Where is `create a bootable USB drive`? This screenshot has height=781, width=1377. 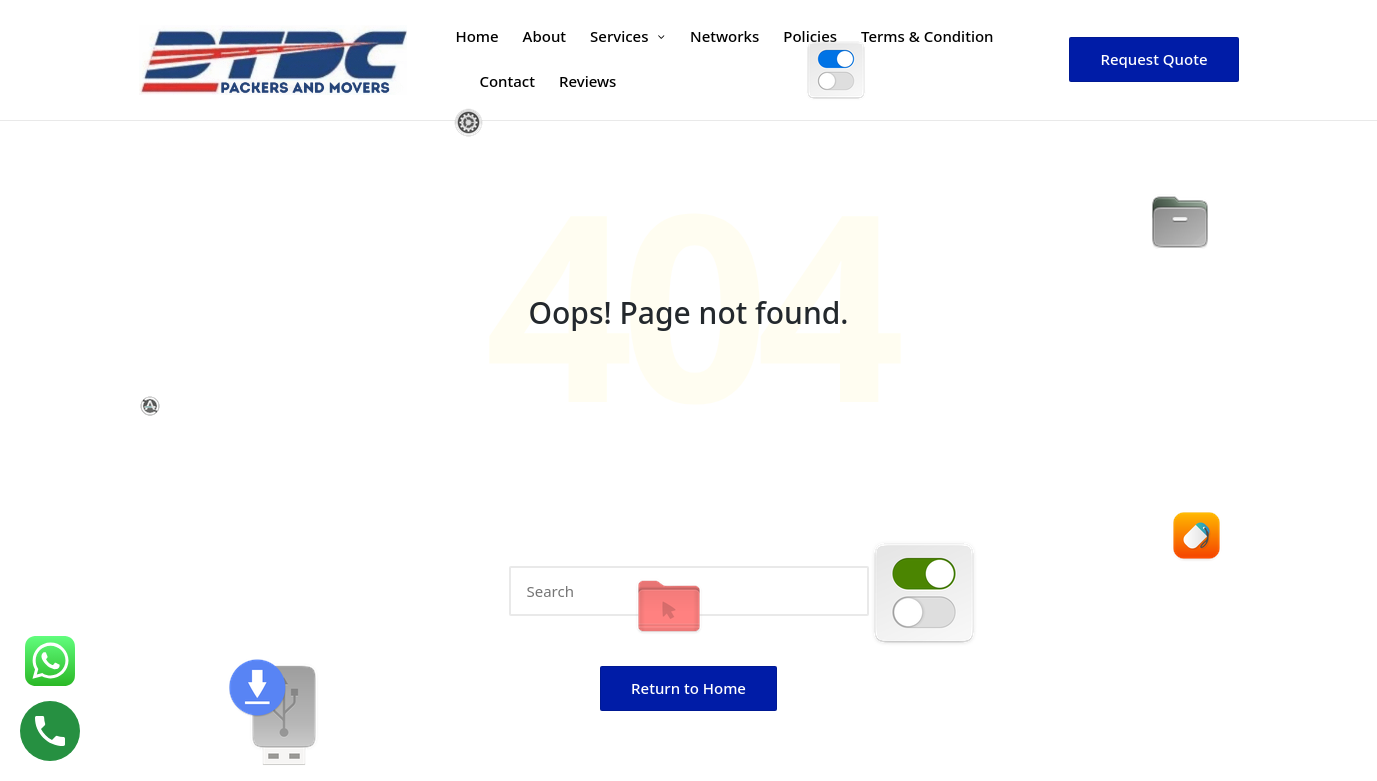 create a bootable USB drive is located at coordinates (284, 715).